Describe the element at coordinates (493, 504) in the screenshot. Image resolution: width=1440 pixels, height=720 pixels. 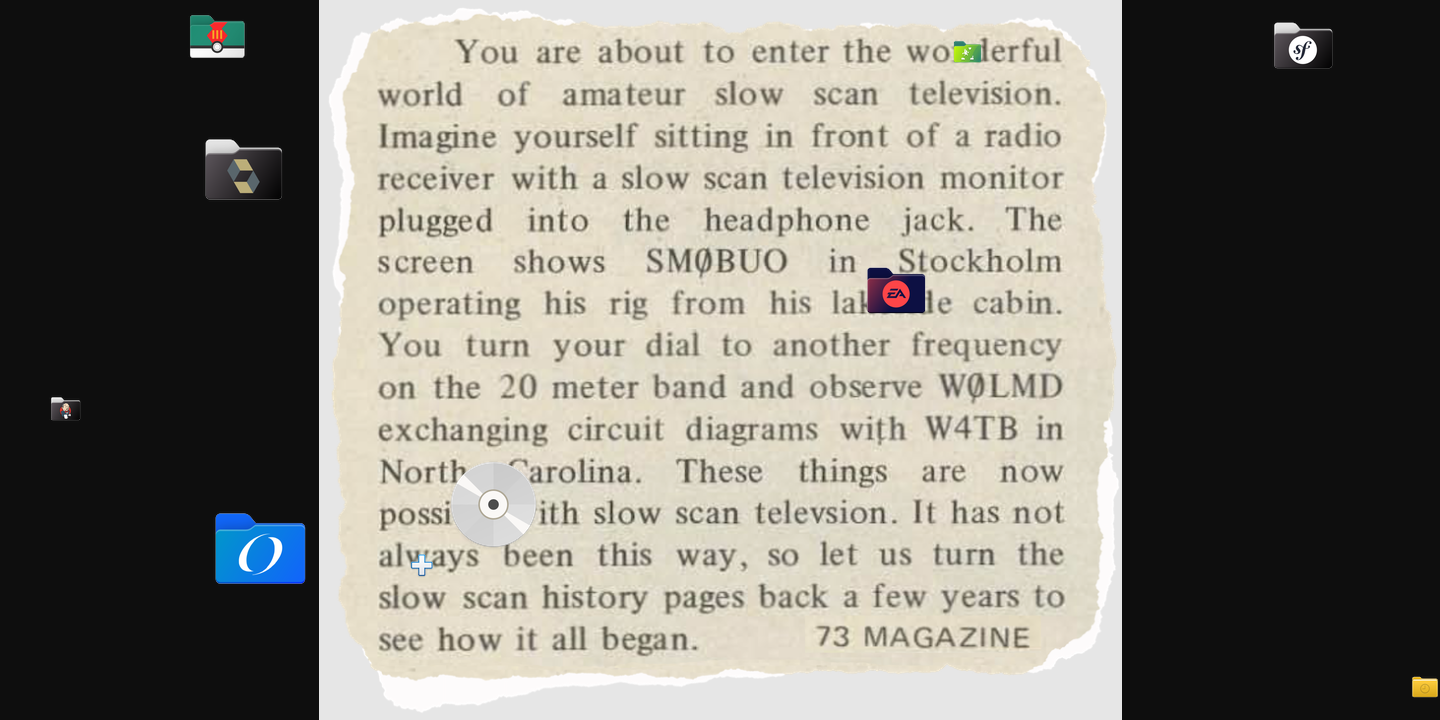
I see `indicates a DVD-ROM drive or disc` at that location.